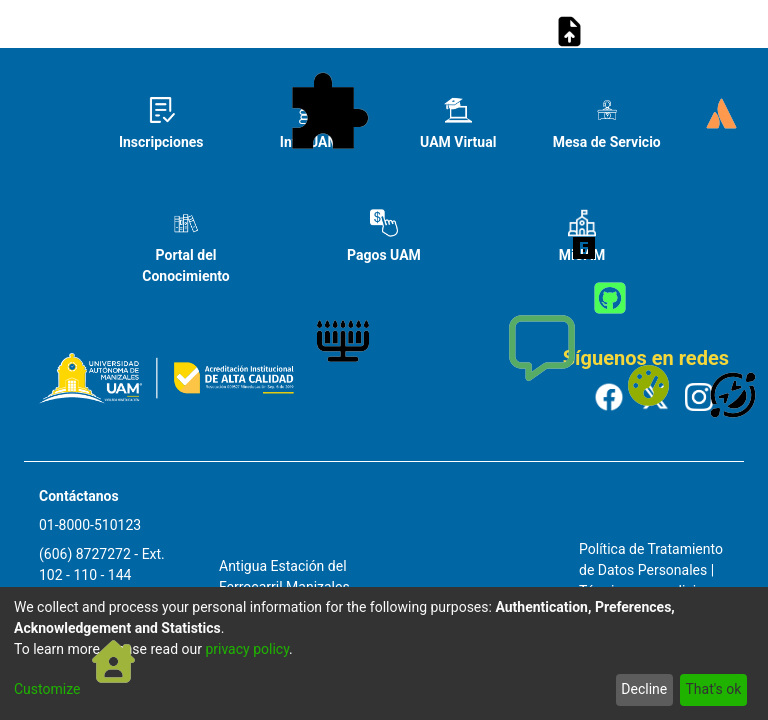 The width and height of the screenshot is (768, 720). I want to click on open messaging or chat, so click(542, 344).